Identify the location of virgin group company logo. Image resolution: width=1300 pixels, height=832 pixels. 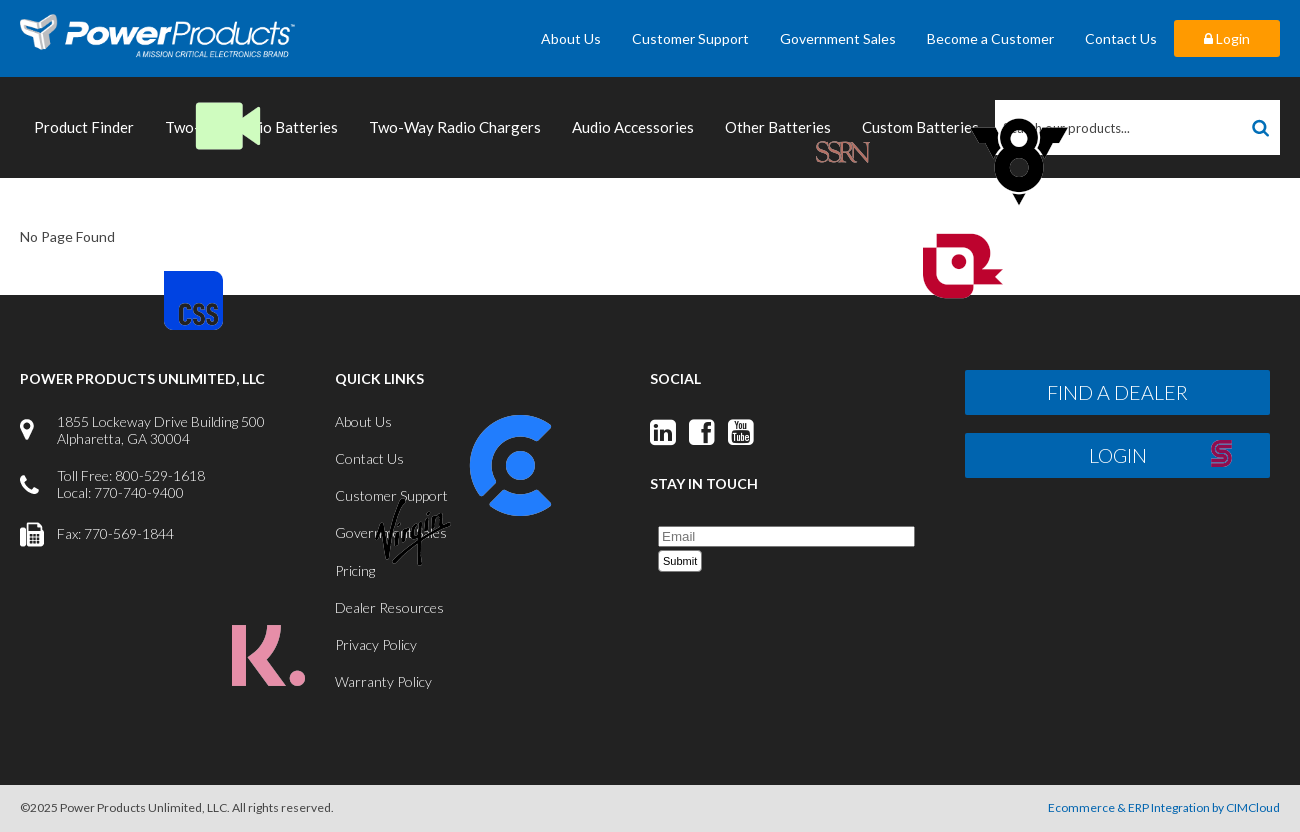
(413, 532).